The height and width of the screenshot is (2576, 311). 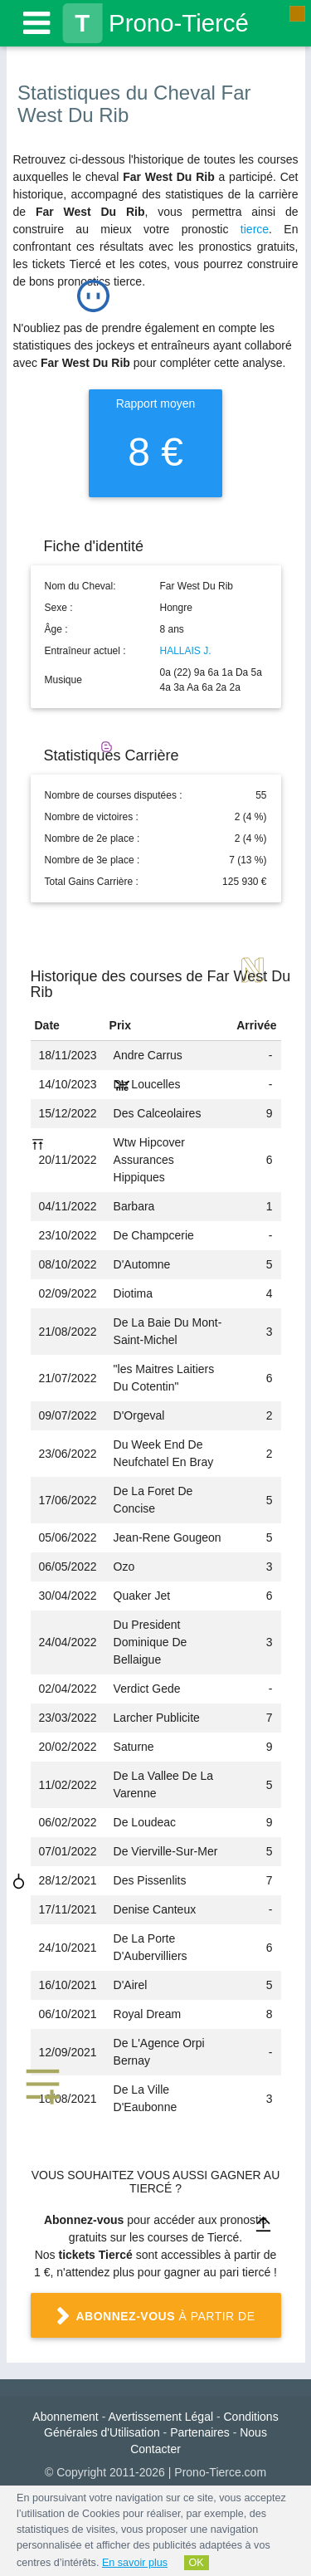 What do you see at coordinates (297, 13) in the screenshot?
I see `an unchecked or empty checkbox state` at bounding box center [297, 13].